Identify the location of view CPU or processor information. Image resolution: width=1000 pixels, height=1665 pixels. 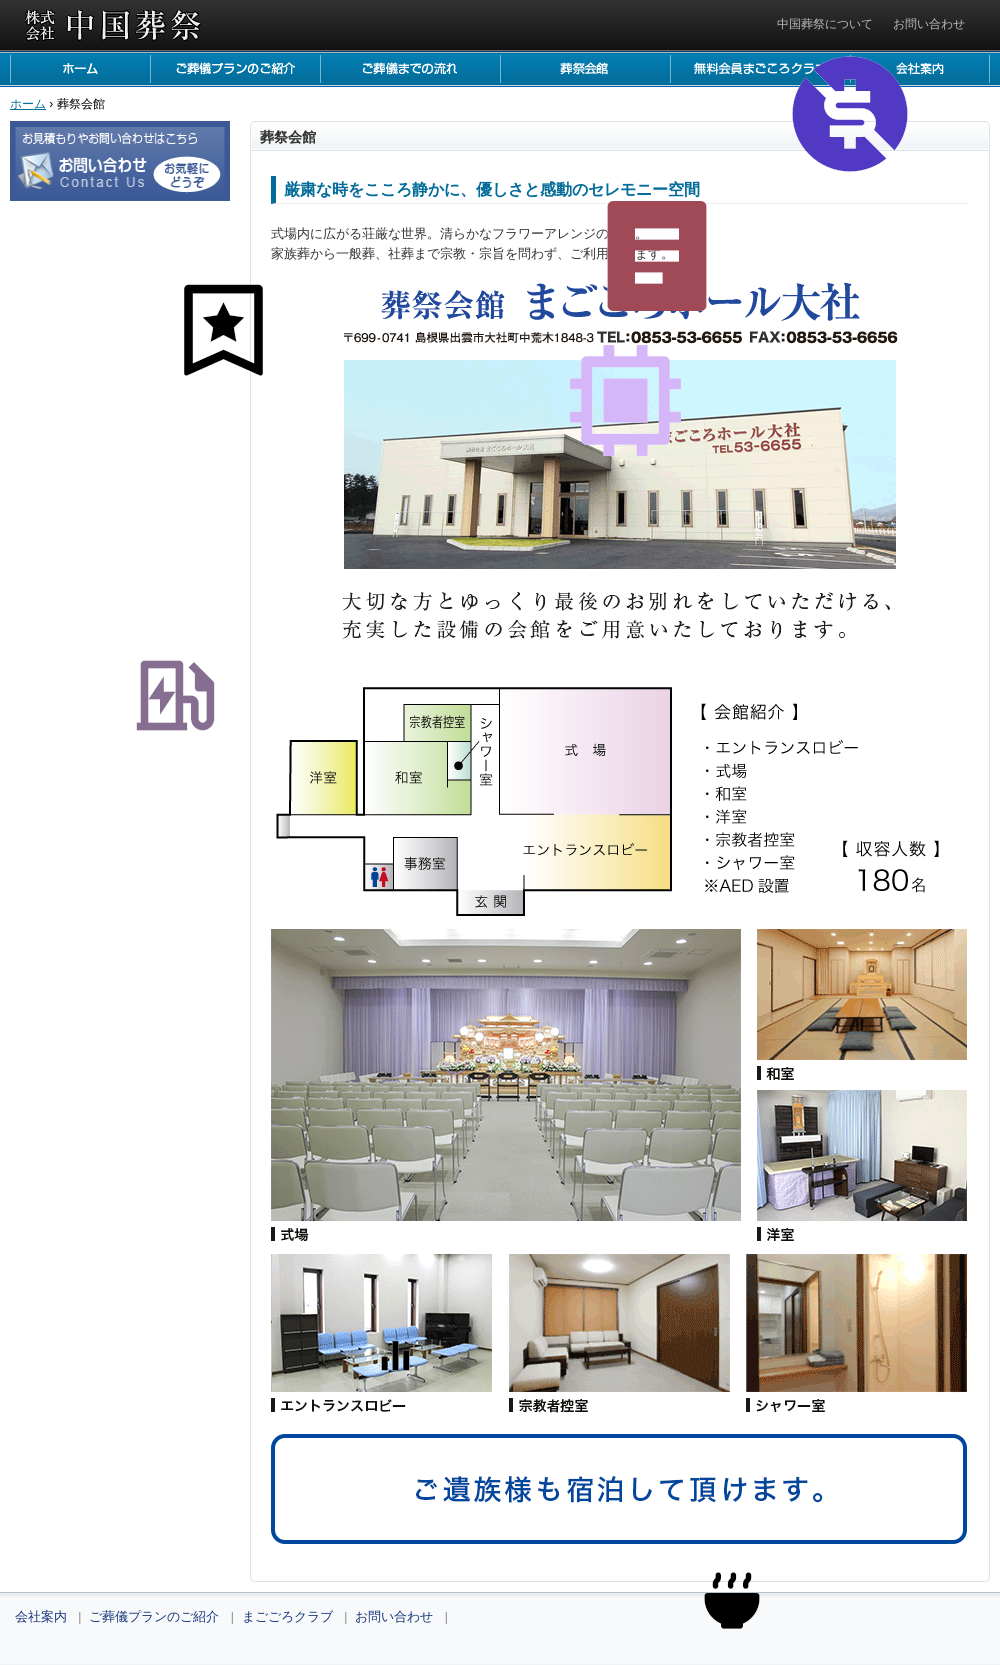
(625, 400).